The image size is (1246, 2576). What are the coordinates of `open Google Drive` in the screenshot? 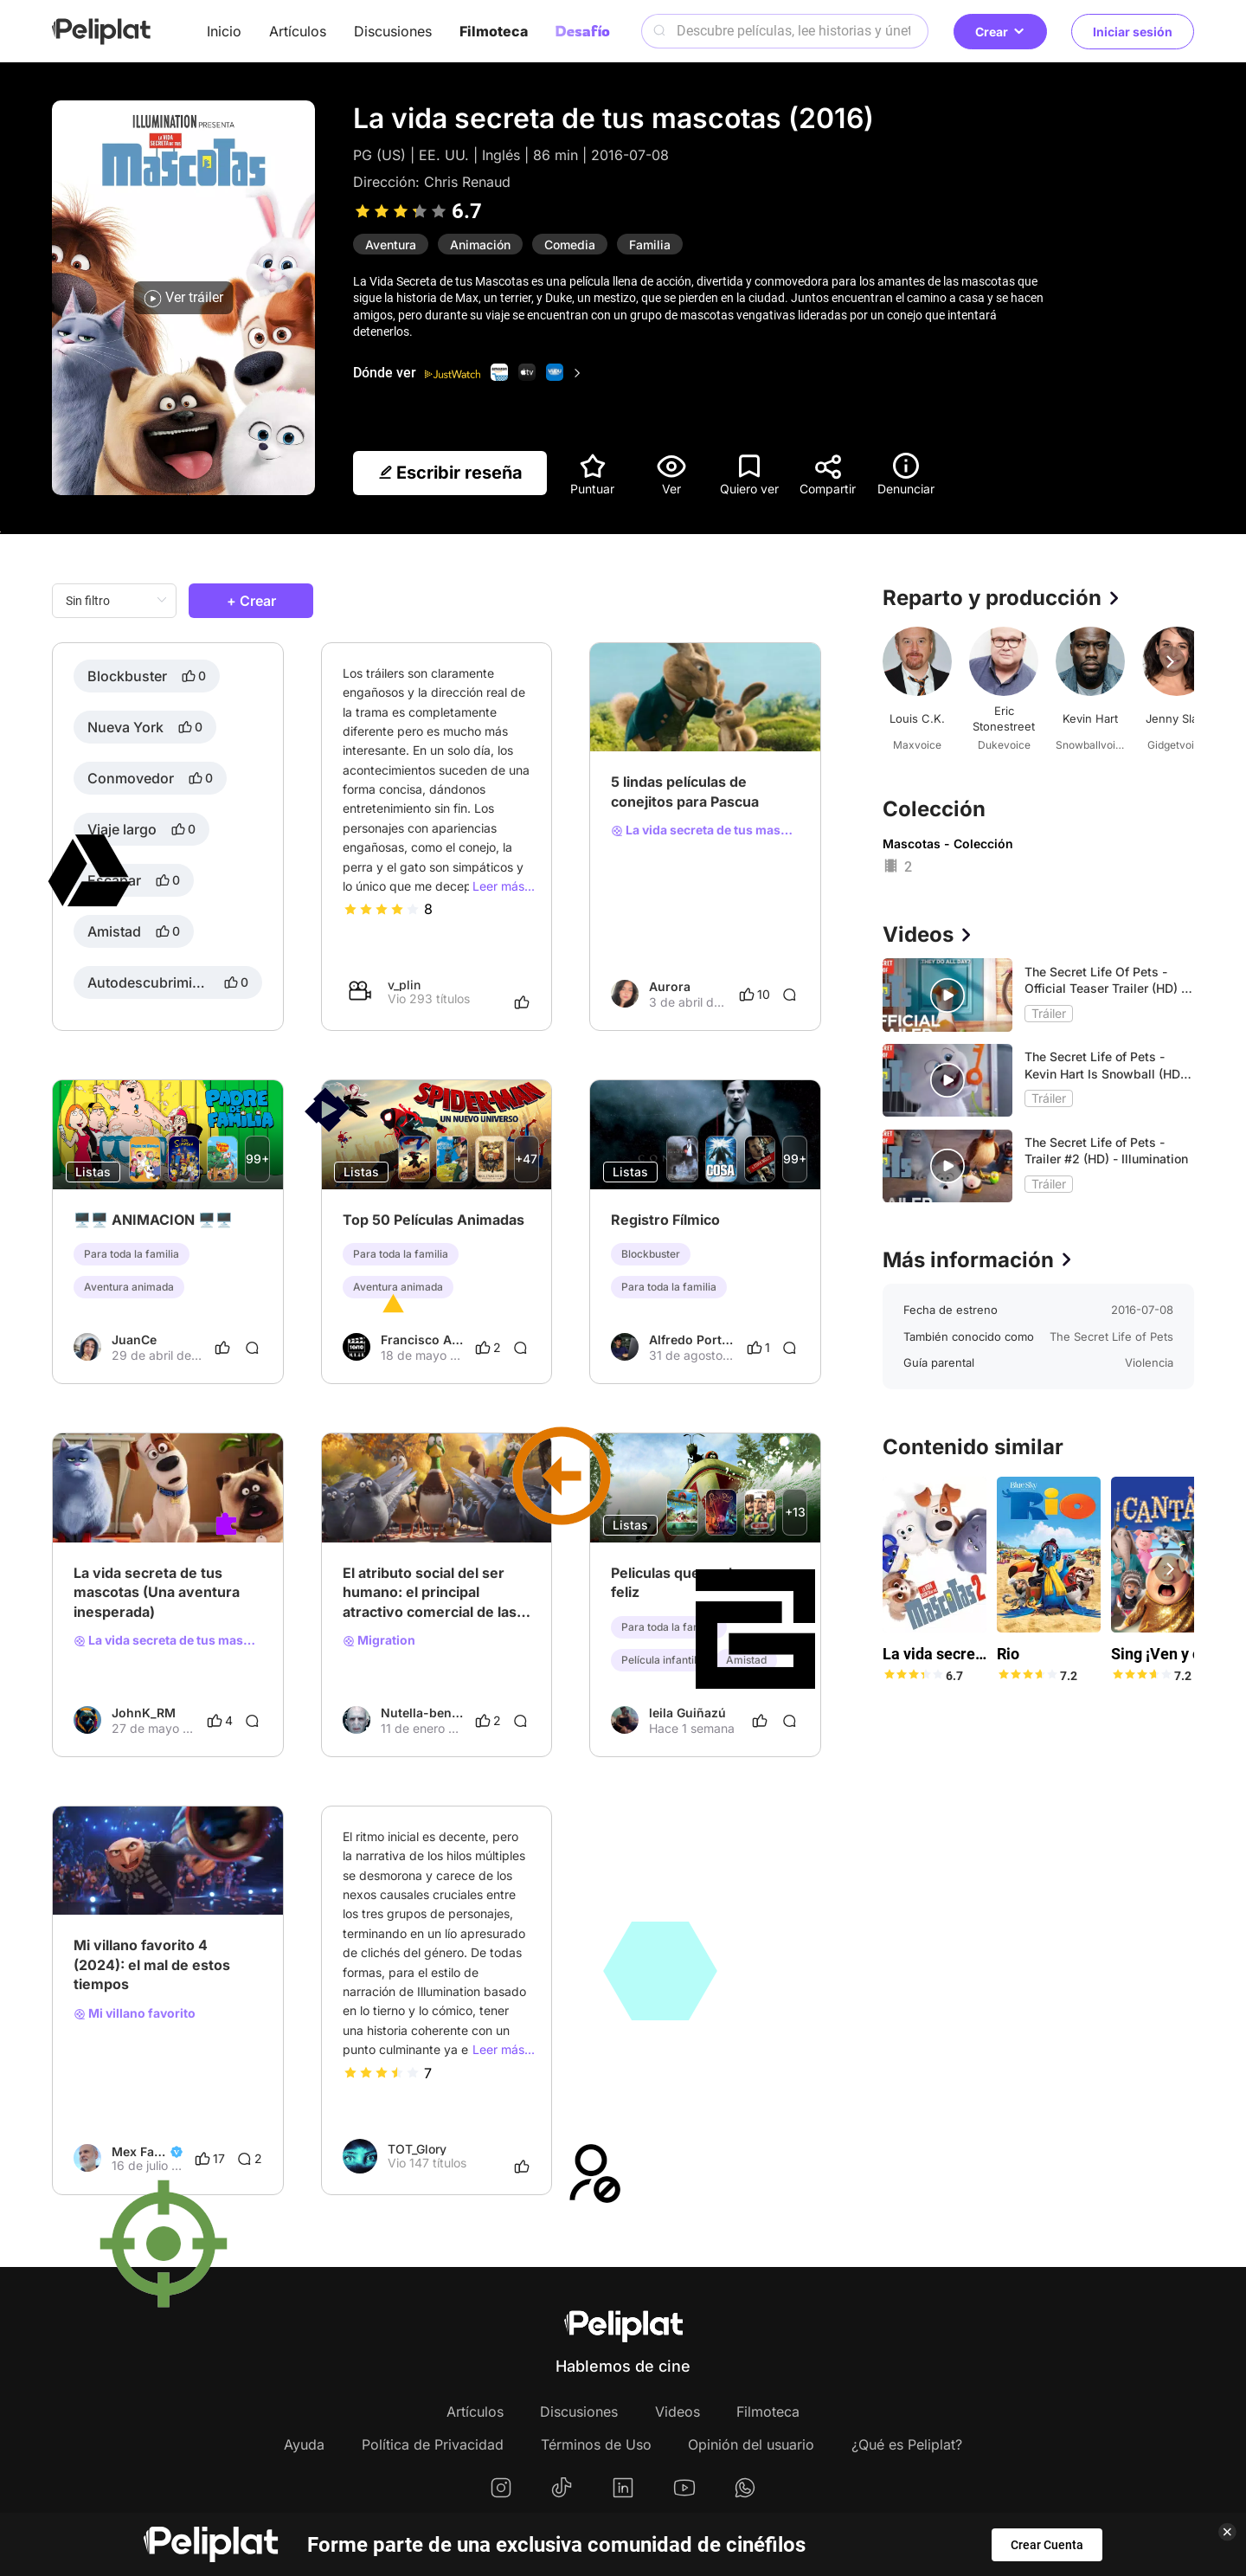 It's located at (89, 871).